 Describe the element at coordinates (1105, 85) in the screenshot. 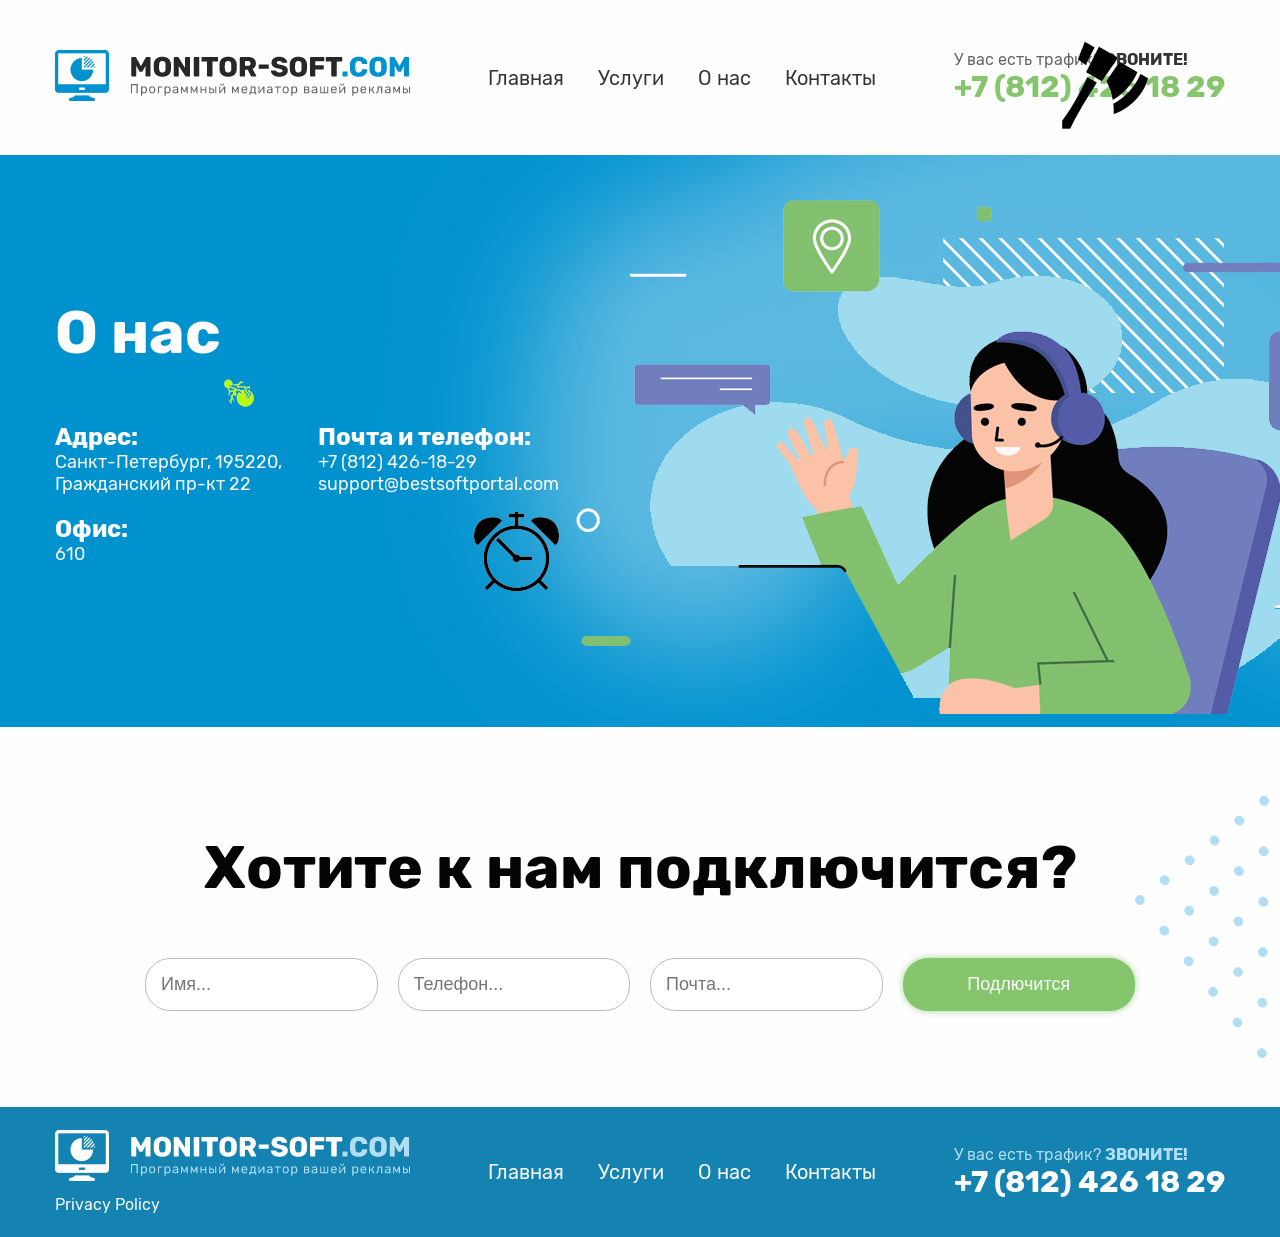

I see `fire axe tool or weapon in a game inventory` at that location.